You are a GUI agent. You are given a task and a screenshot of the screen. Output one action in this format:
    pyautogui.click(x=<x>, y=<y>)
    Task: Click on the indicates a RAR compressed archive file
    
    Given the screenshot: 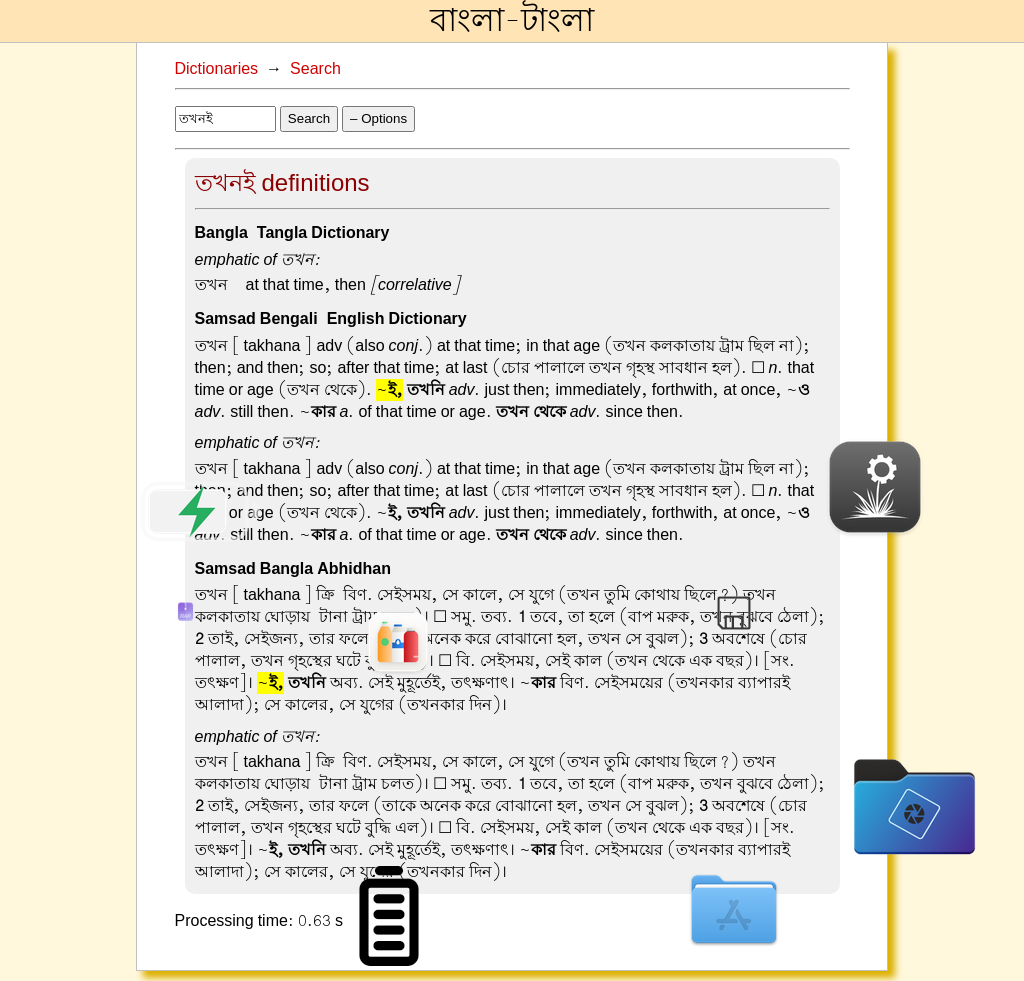 What is the action you would take?
    pyautogui.click(x=185, y=611)
    